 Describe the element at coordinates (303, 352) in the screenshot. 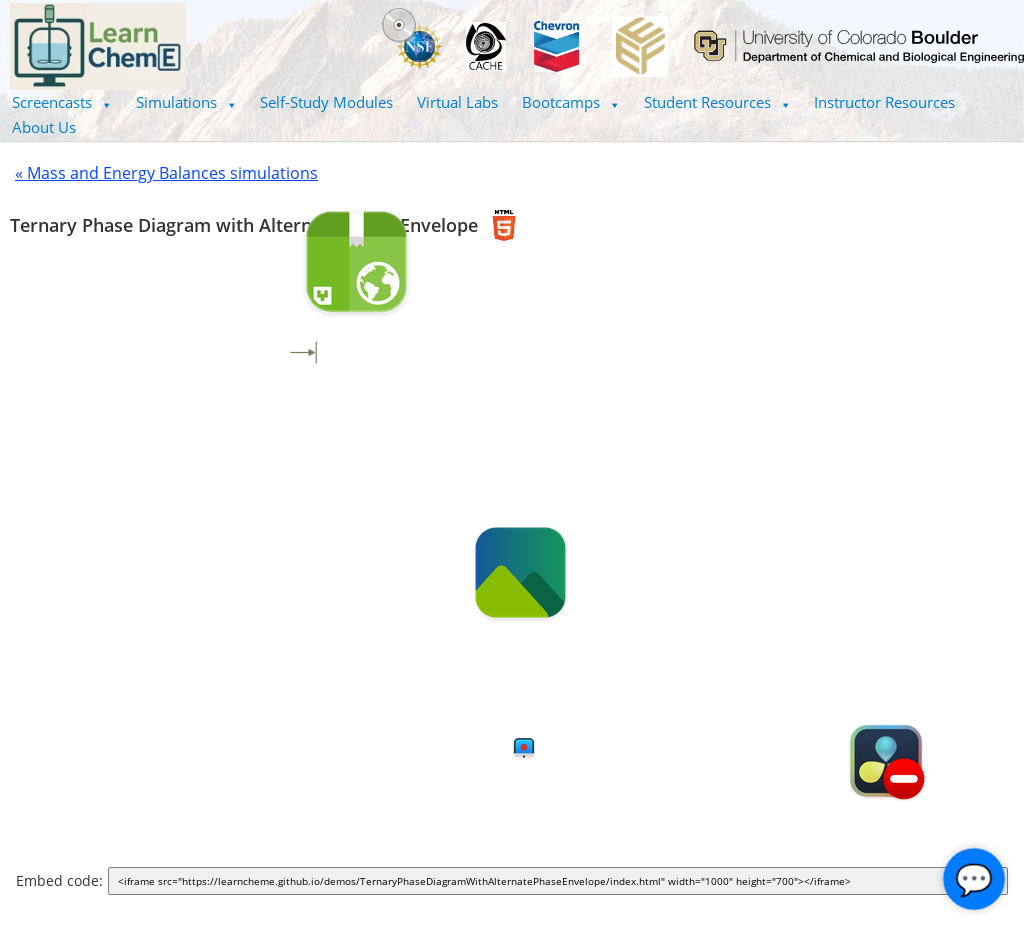

I see `jump to the last item in a list` at that location.